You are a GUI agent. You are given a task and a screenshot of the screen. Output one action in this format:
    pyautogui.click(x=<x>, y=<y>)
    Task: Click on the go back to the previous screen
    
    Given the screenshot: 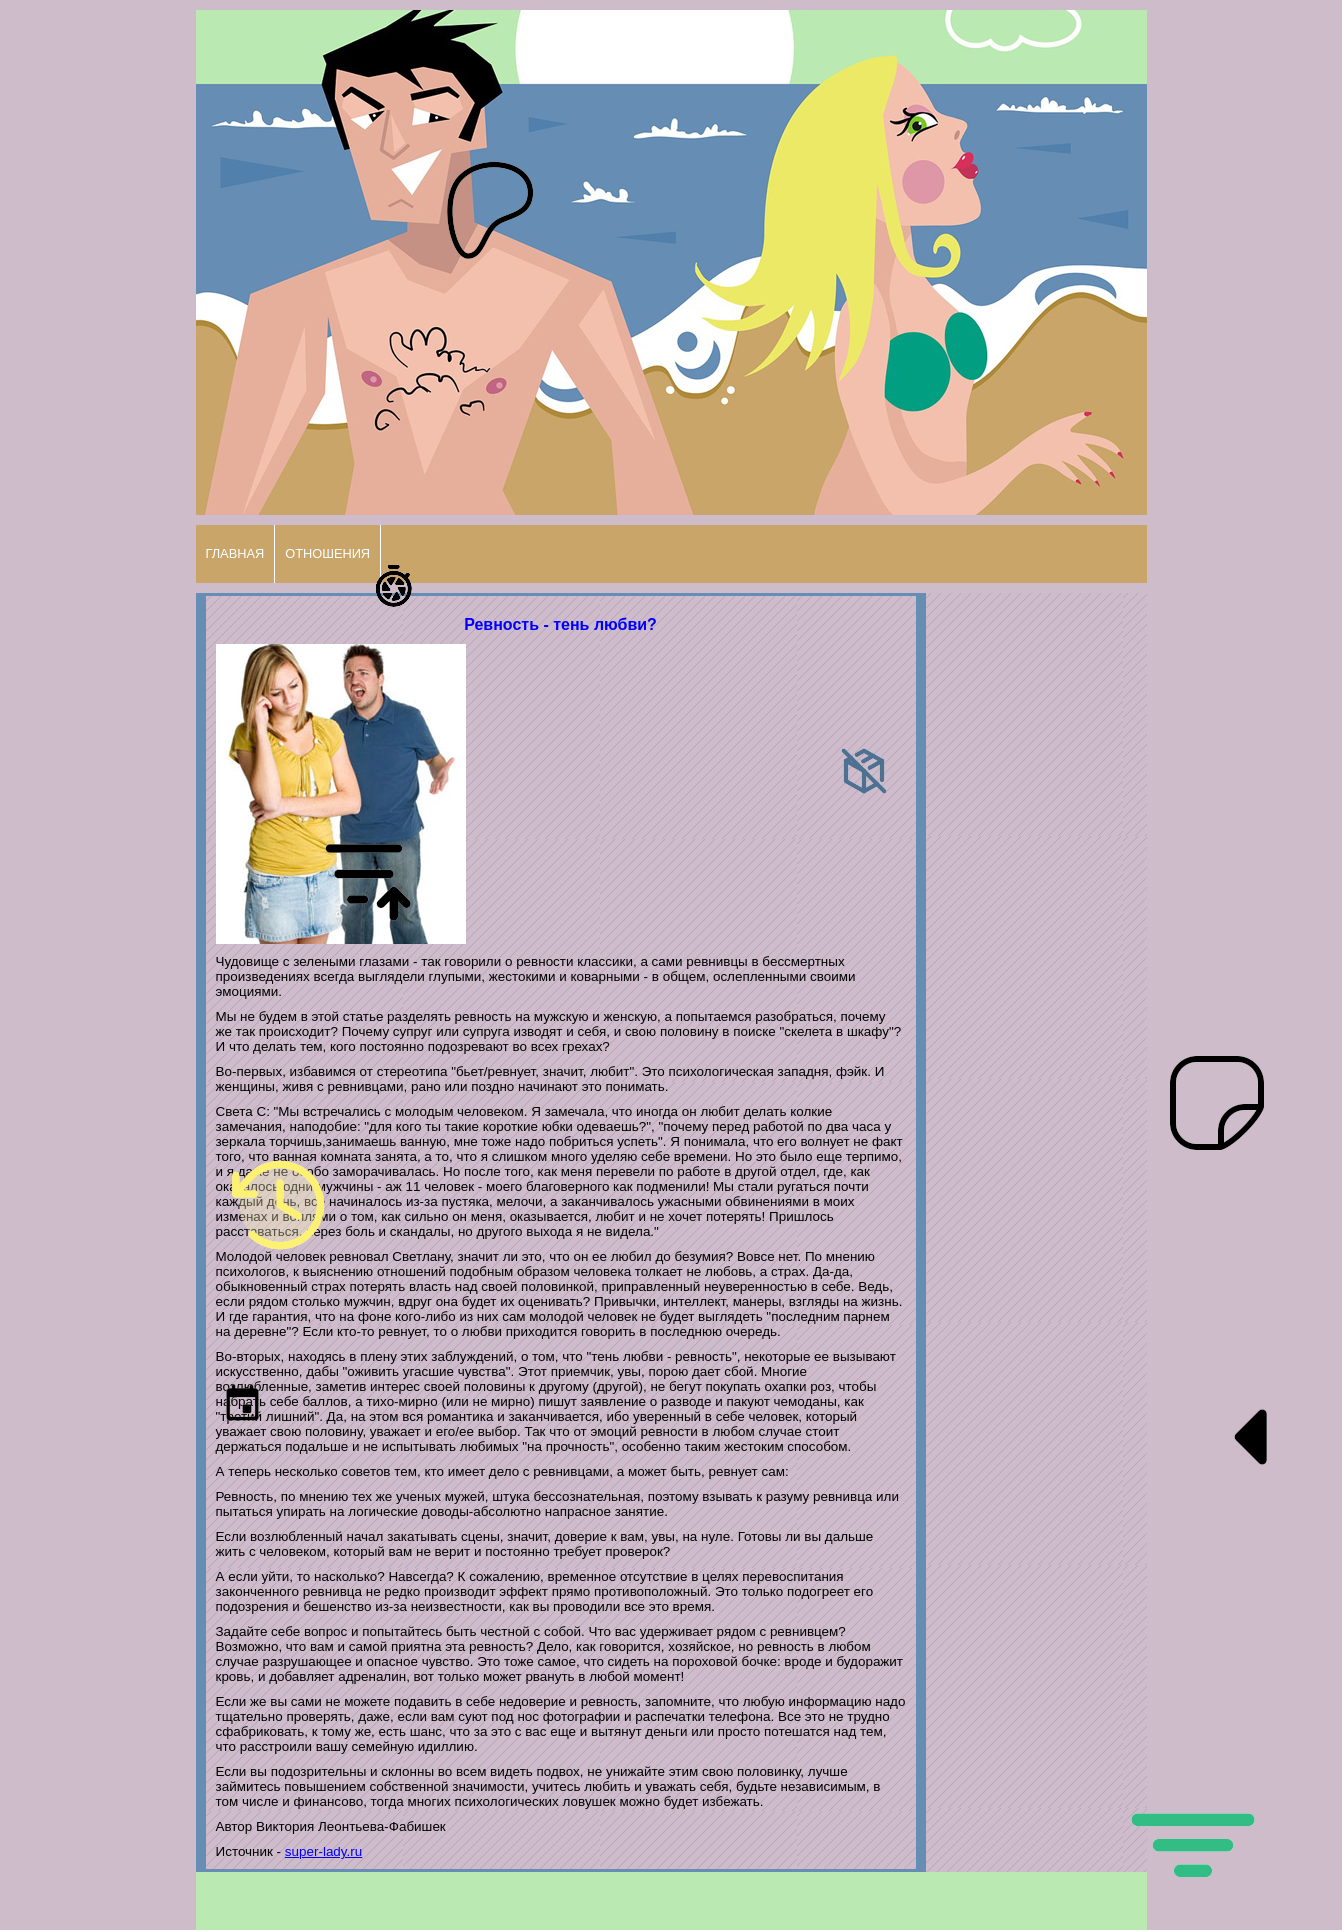 What is the action you would take?
    pyautogui.click(x=1253, y=1437)
    